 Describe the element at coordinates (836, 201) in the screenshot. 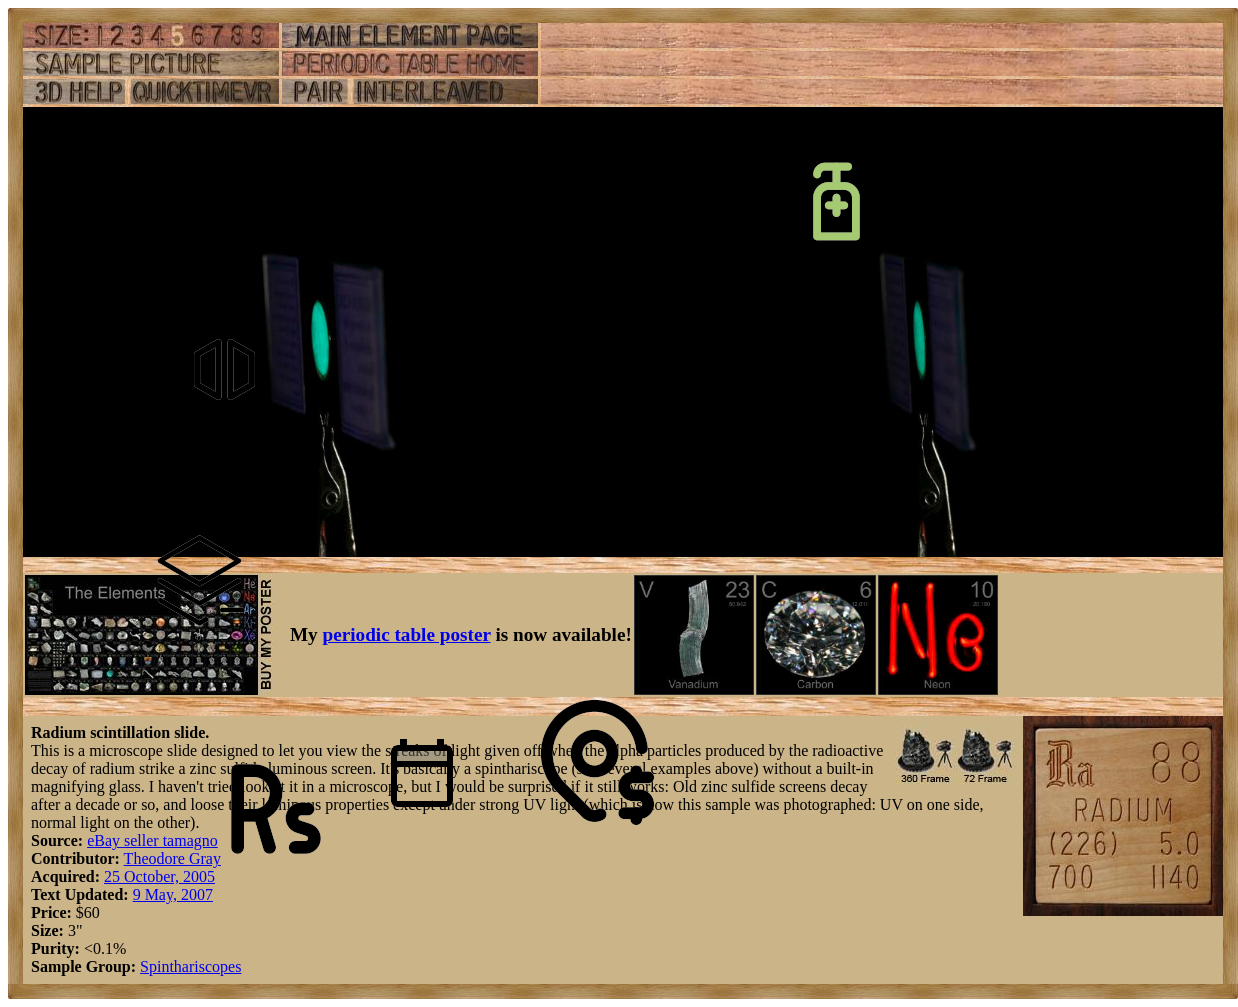

I see `access hygiene or sanitation information` at that location.